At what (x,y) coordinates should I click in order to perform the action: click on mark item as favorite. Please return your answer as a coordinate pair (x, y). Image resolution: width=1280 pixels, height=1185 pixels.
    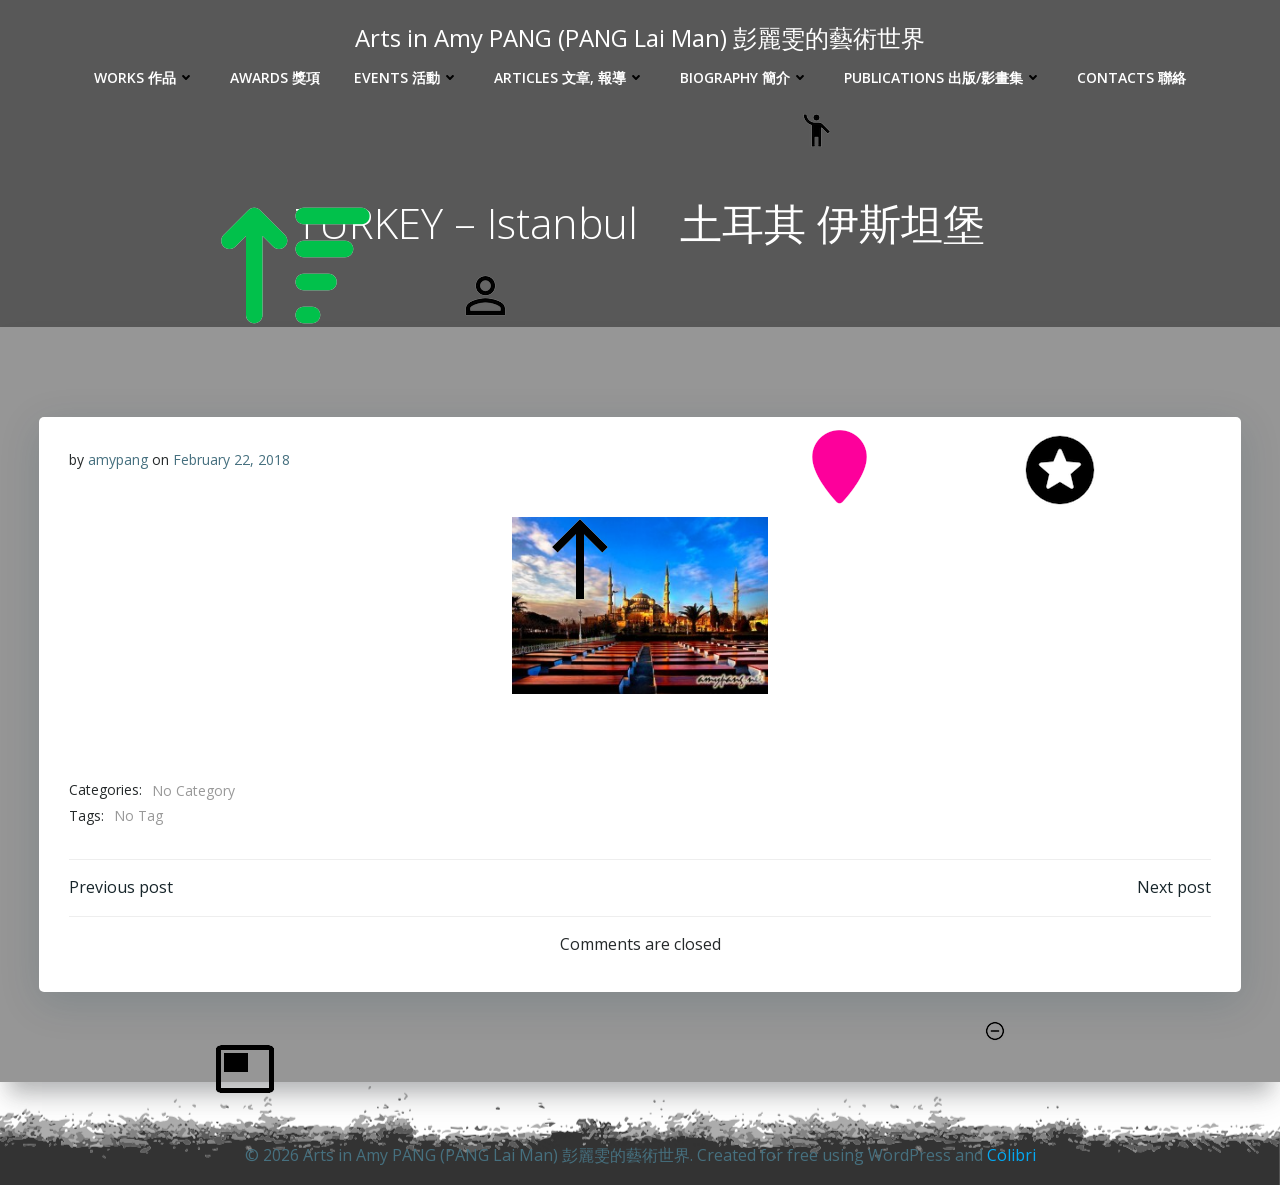
    Looking at the image, I should click on (1060, 470).